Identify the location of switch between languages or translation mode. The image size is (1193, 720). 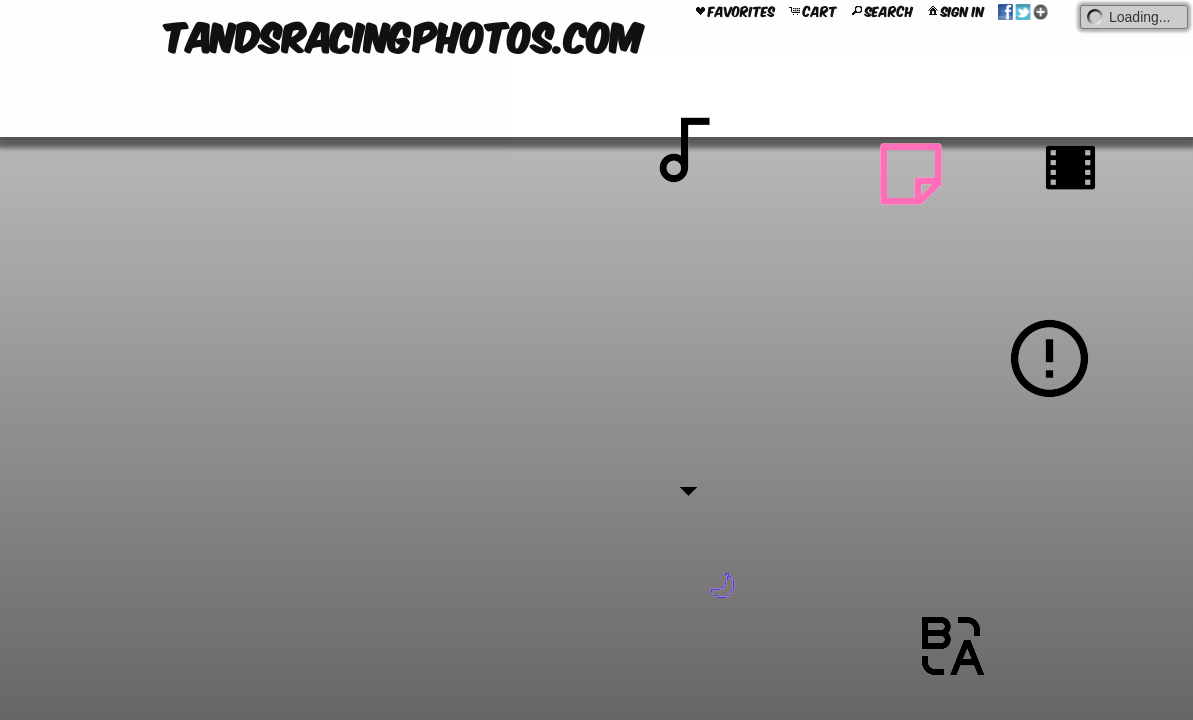
(951, 646).